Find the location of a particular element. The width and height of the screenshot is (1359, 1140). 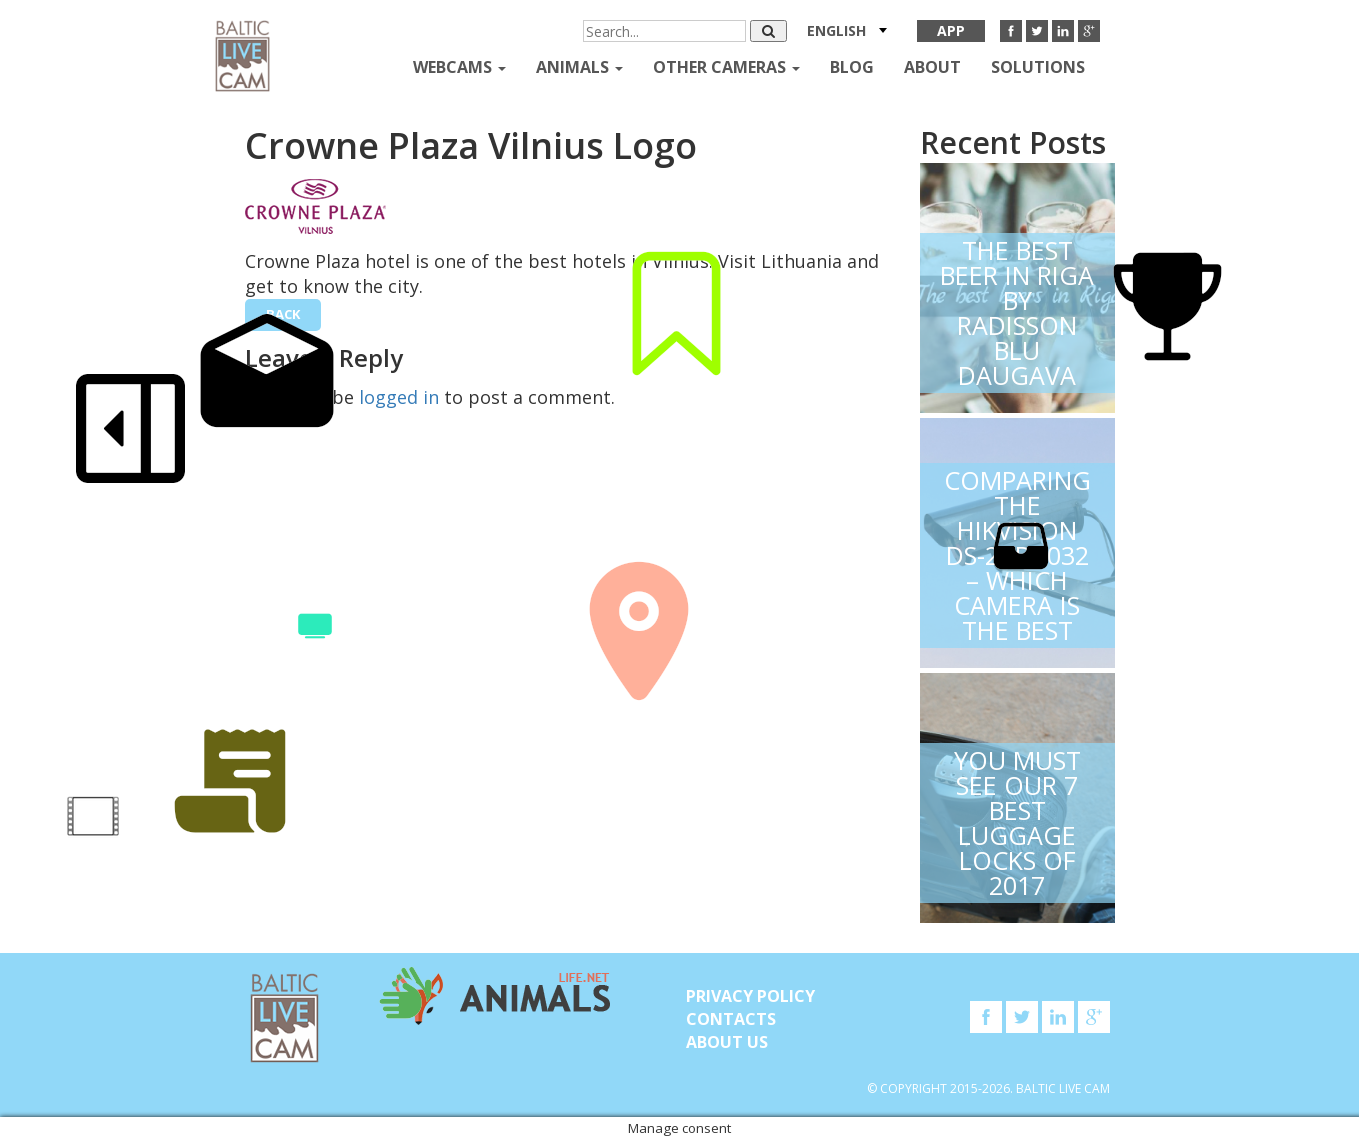

access tv or streaming content is located at coordinates (315, 626).